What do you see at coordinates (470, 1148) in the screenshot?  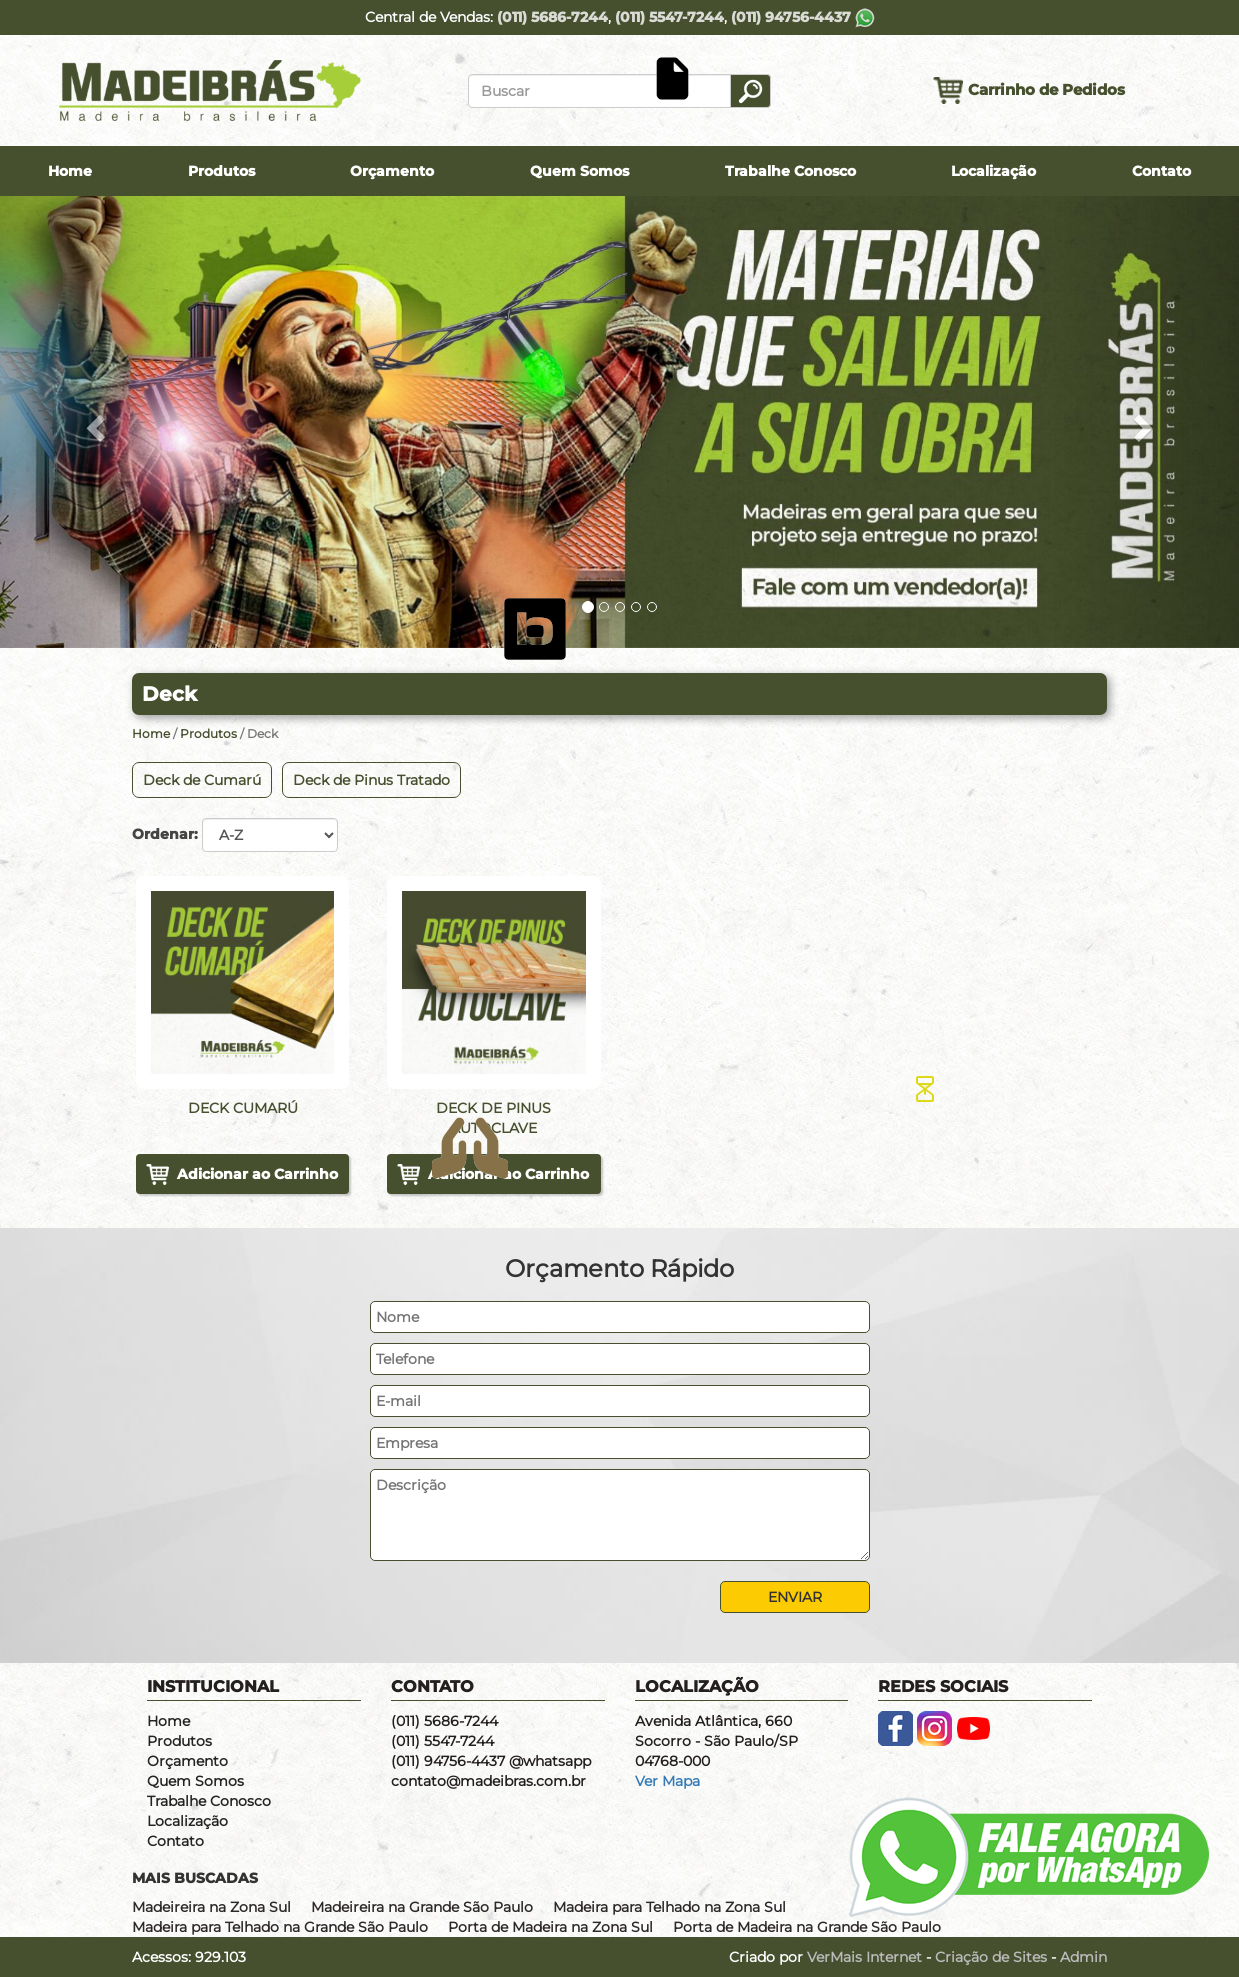 I see `express gratitude or thankfulness` at bounding box center [470, 1148].